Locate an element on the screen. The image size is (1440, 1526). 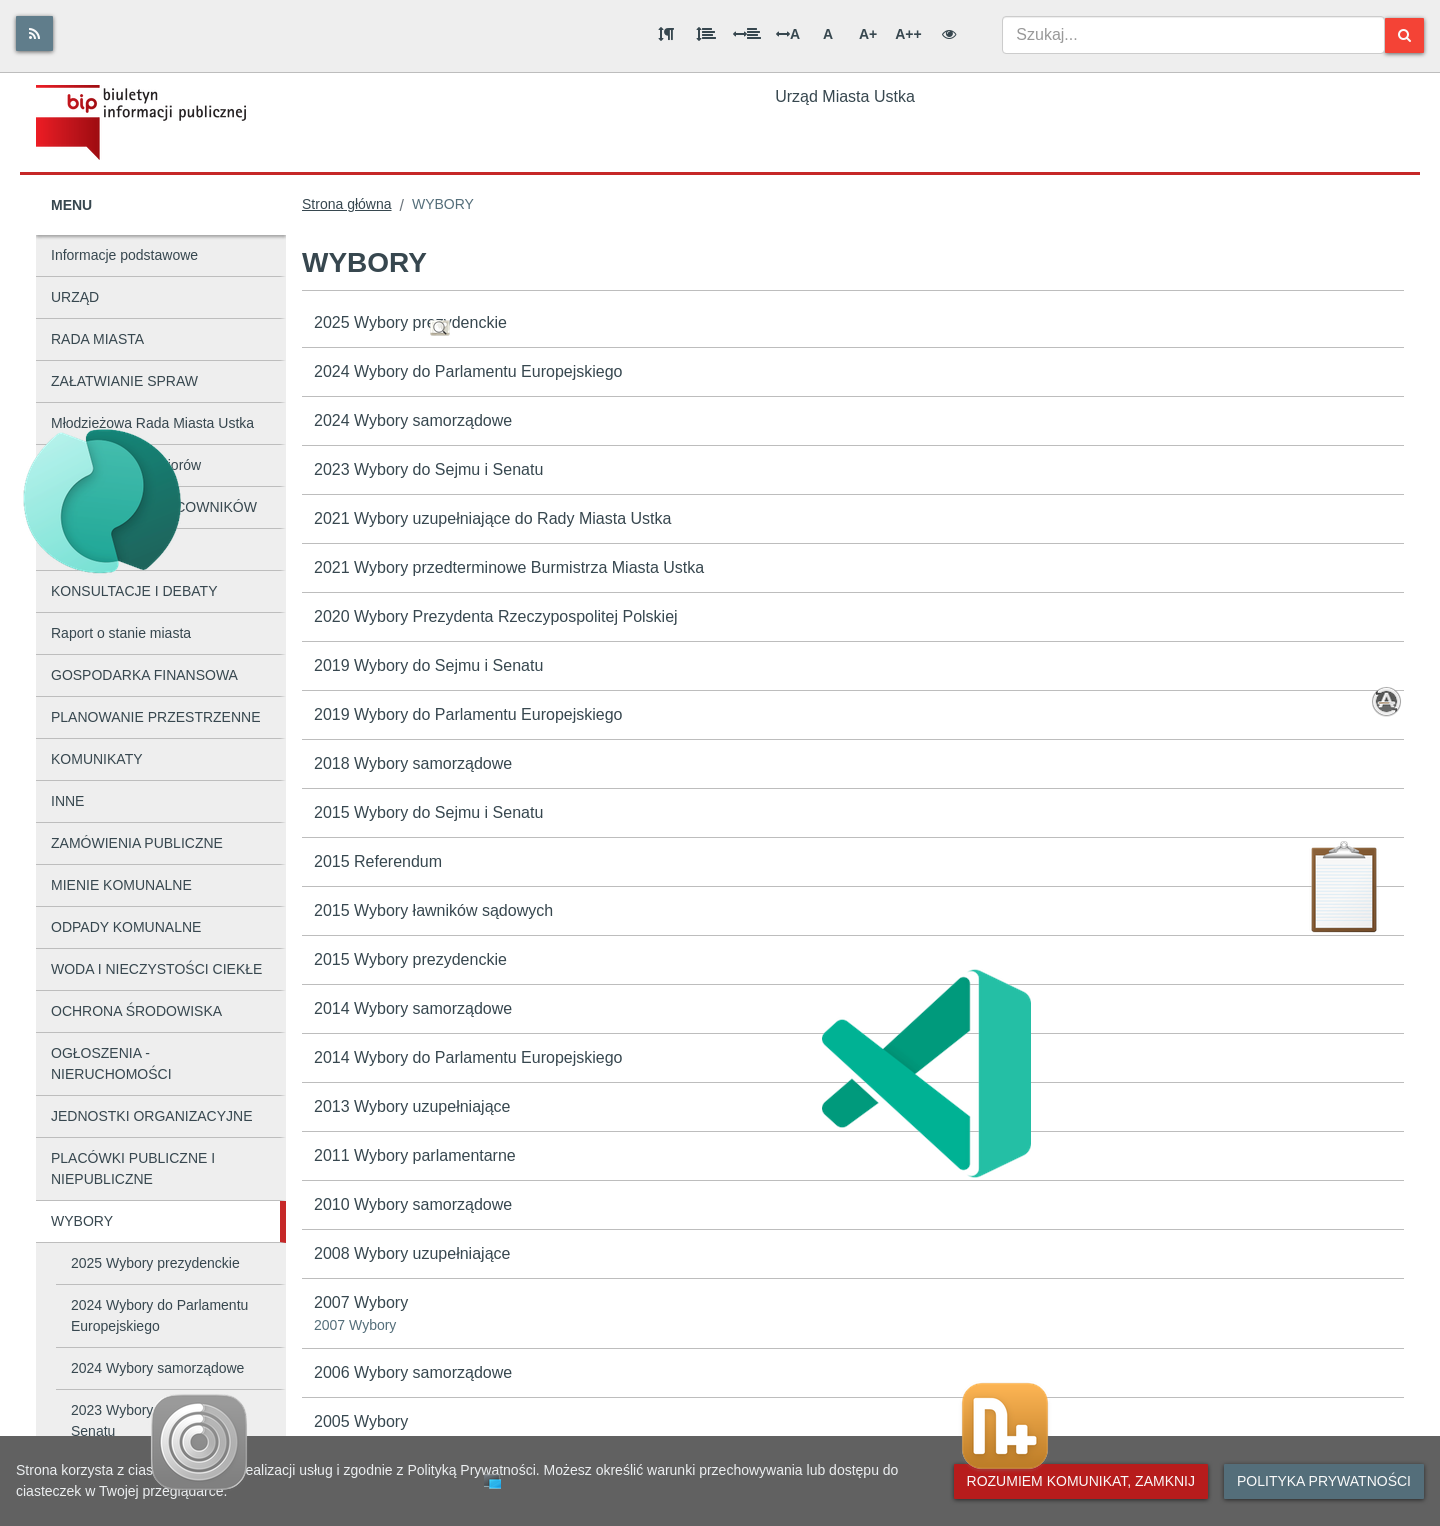
launch emulator application is located at coordinates (492, 1481).